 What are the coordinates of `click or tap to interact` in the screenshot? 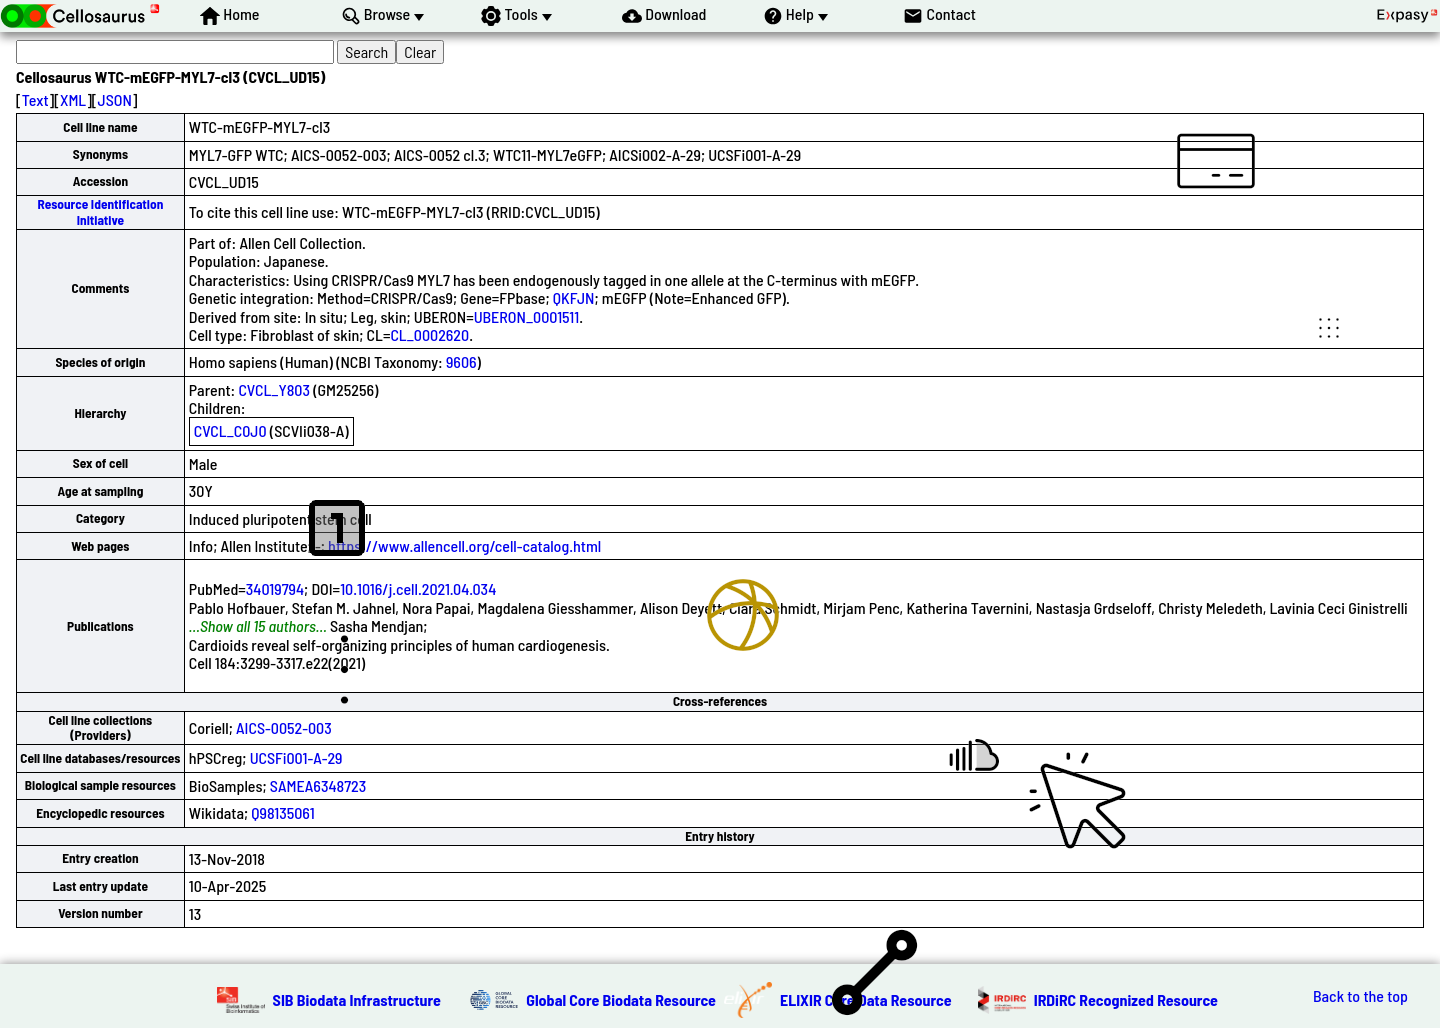 It's located at (1083, 806).